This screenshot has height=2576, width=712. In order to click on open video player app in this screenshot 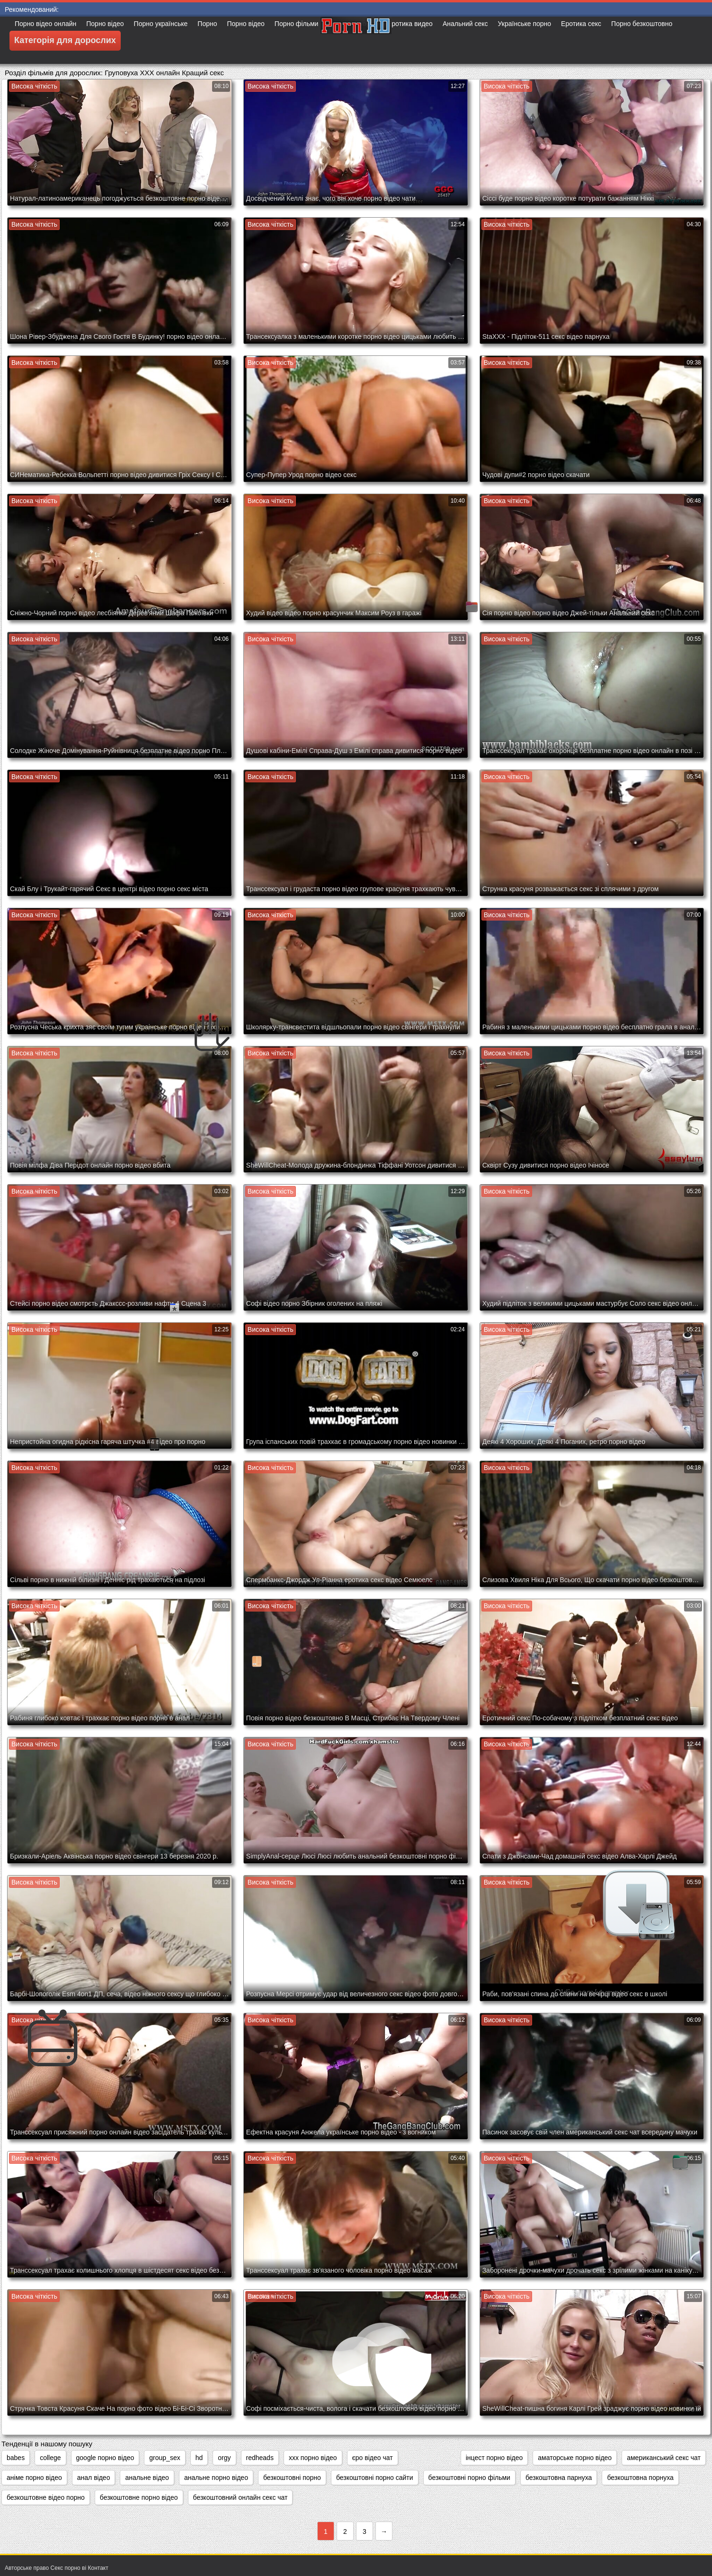, I will do `click(53, 2038)`.